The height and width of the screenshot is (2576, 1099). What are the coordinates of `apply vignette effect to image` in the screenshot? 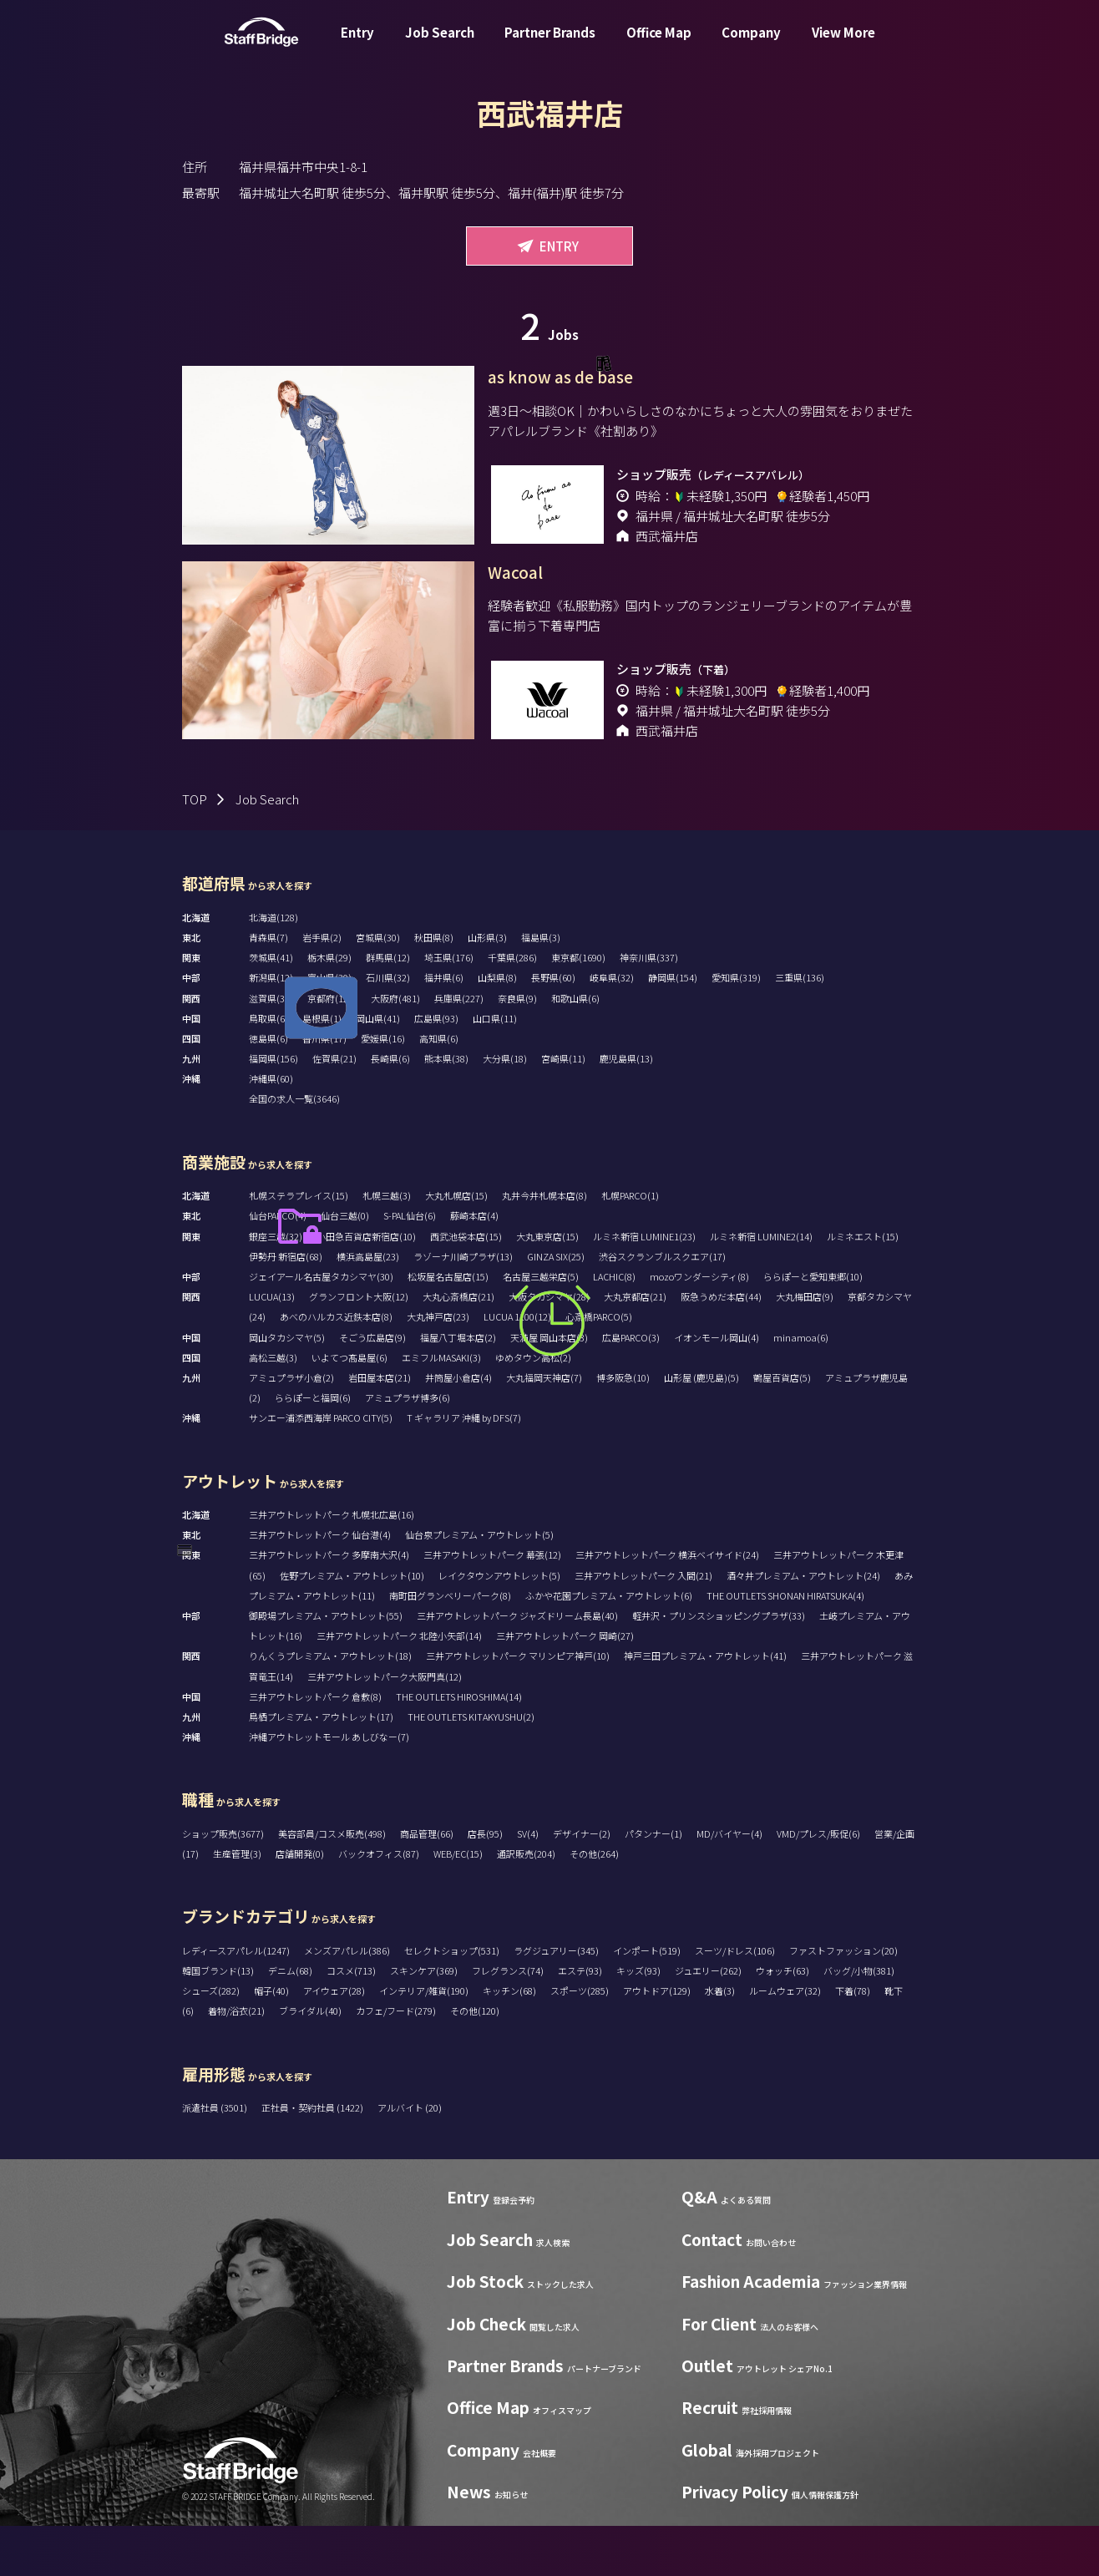 It's located at (321, 1007).